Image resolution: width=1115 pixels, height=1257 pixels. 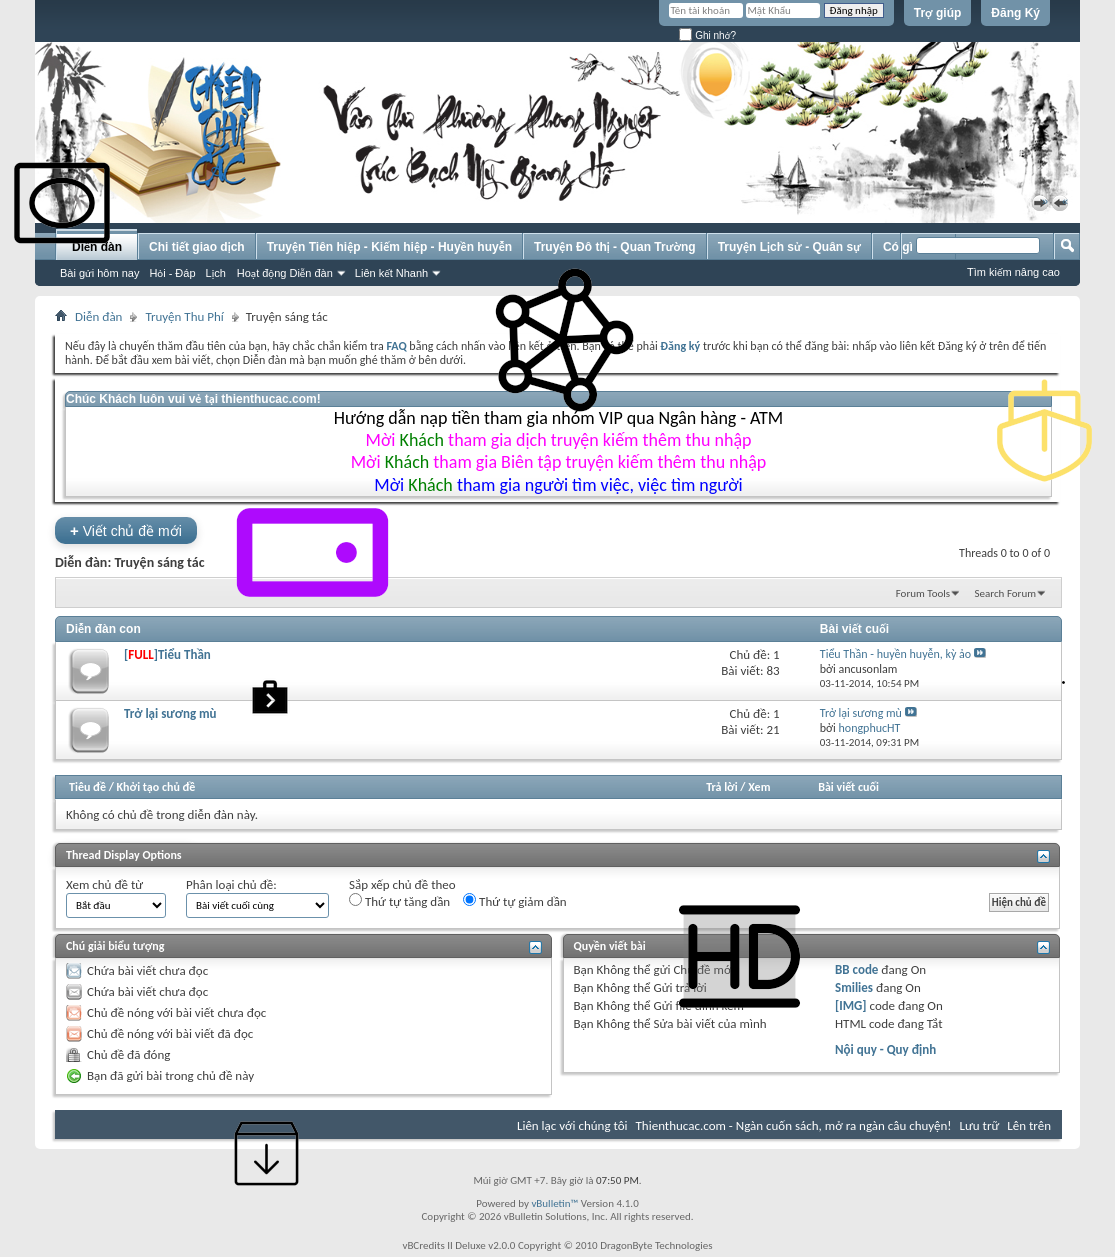 What do you see at coordinates (1063, 682) in the screenshot?
I see `indicates an unread notification or new item` at bounding box center [1063, 682].